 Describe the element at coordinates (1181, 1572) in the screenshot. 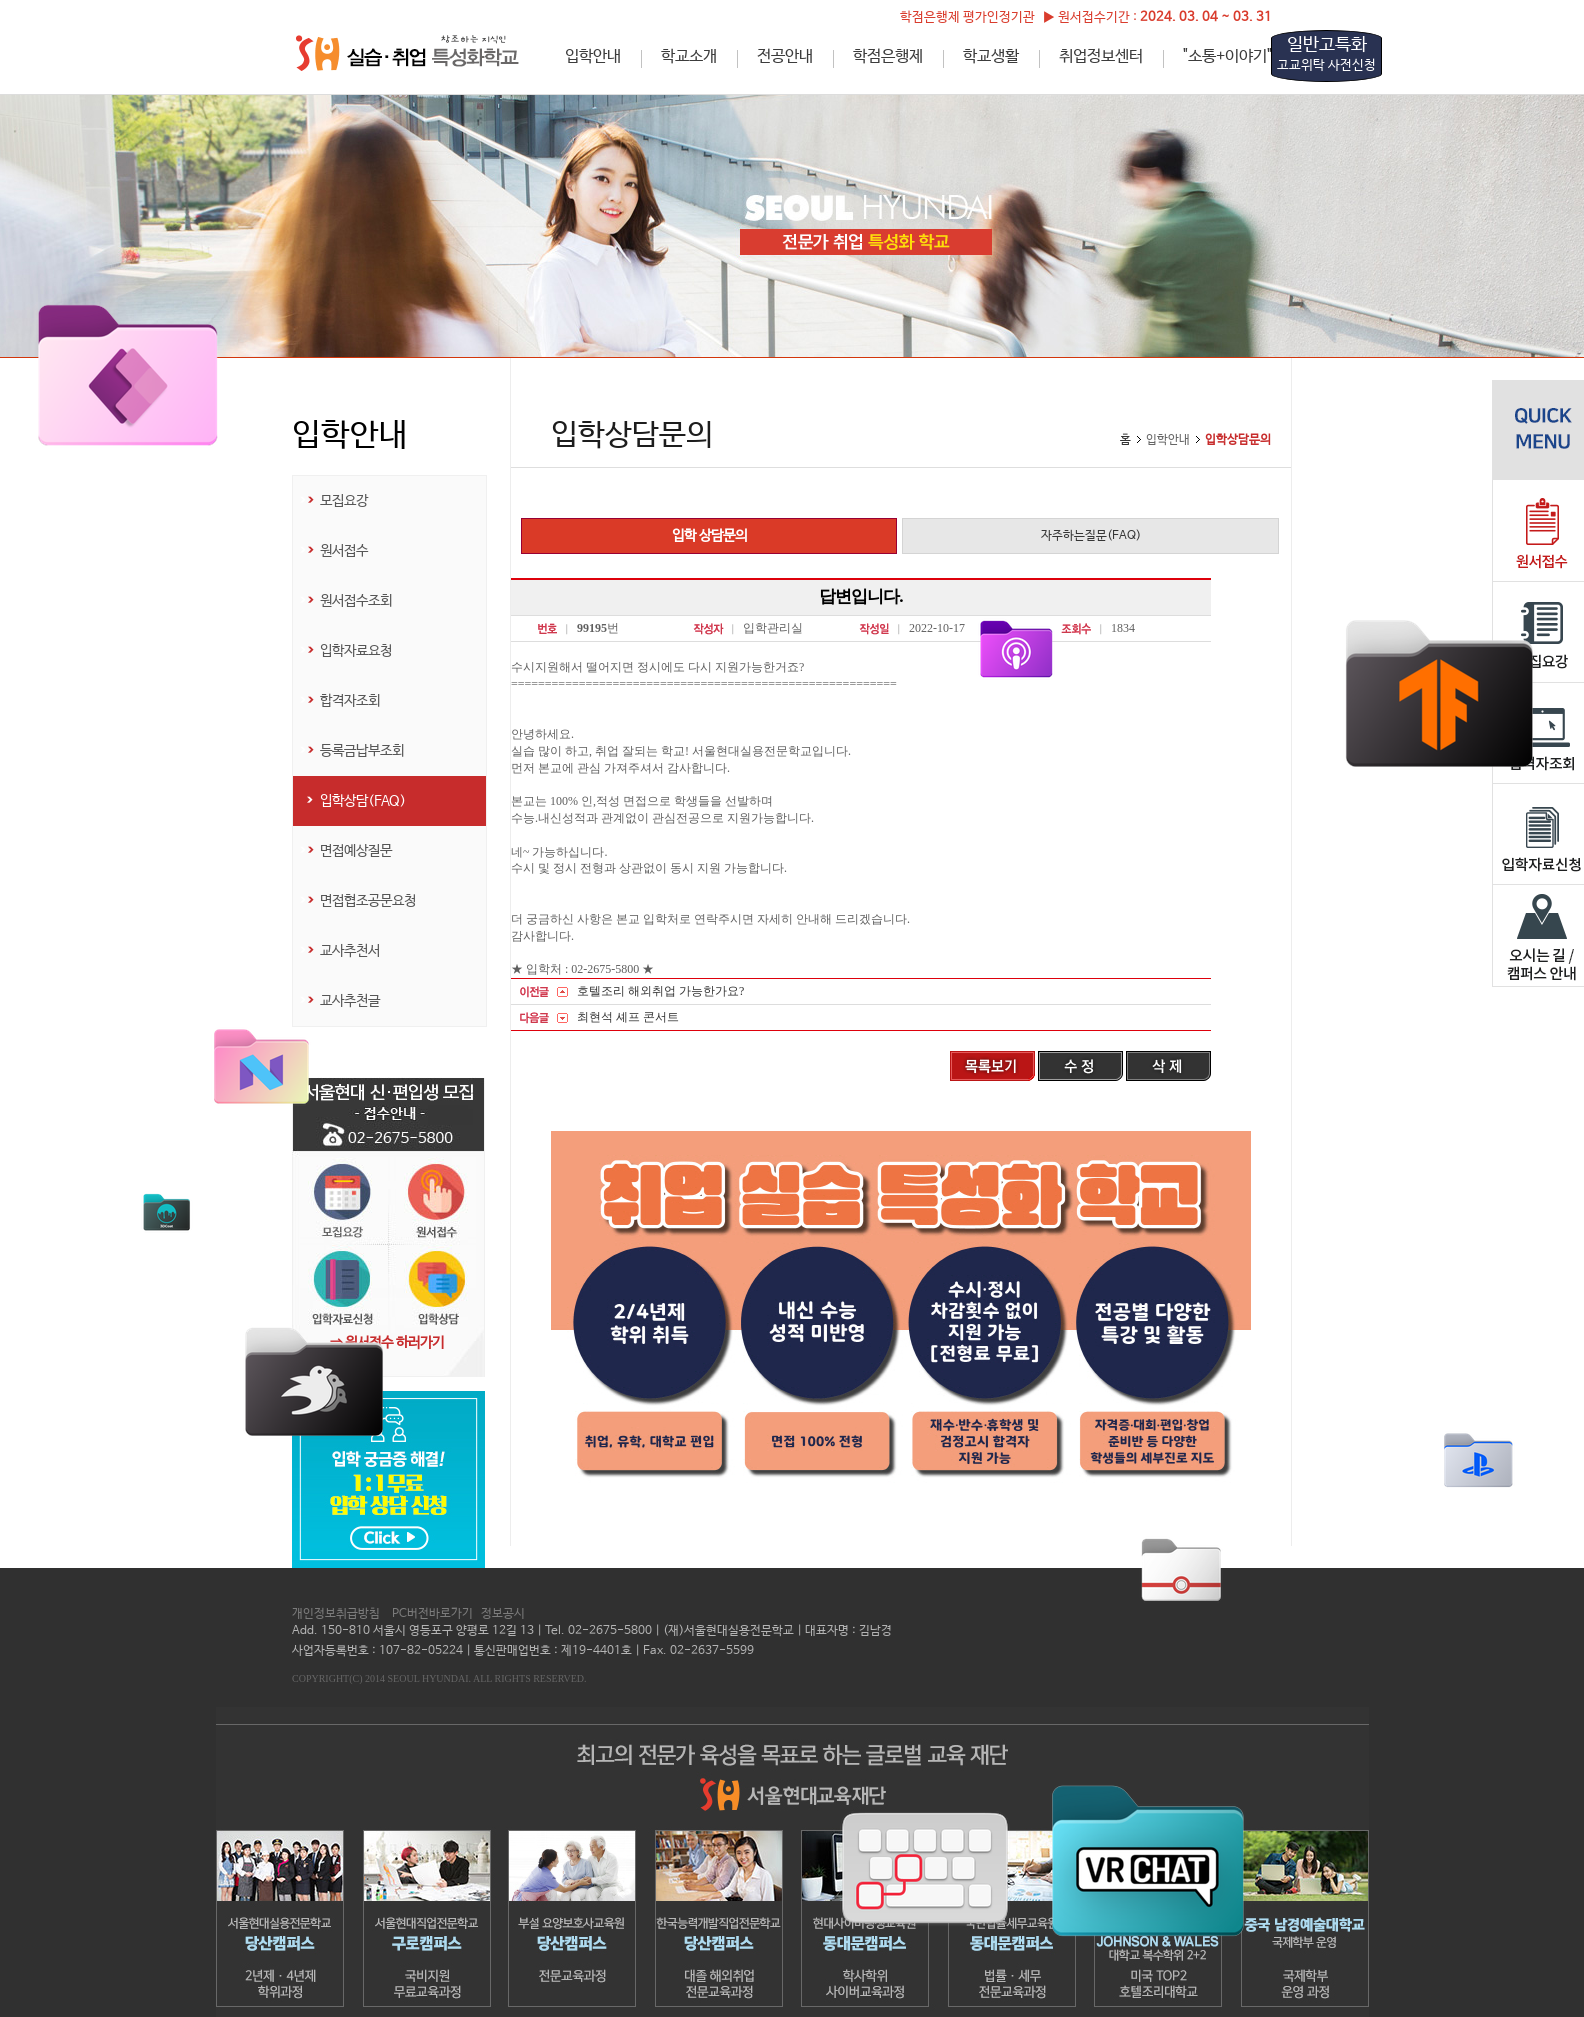

I see `open pokémon premier ball themed folder` at that location.